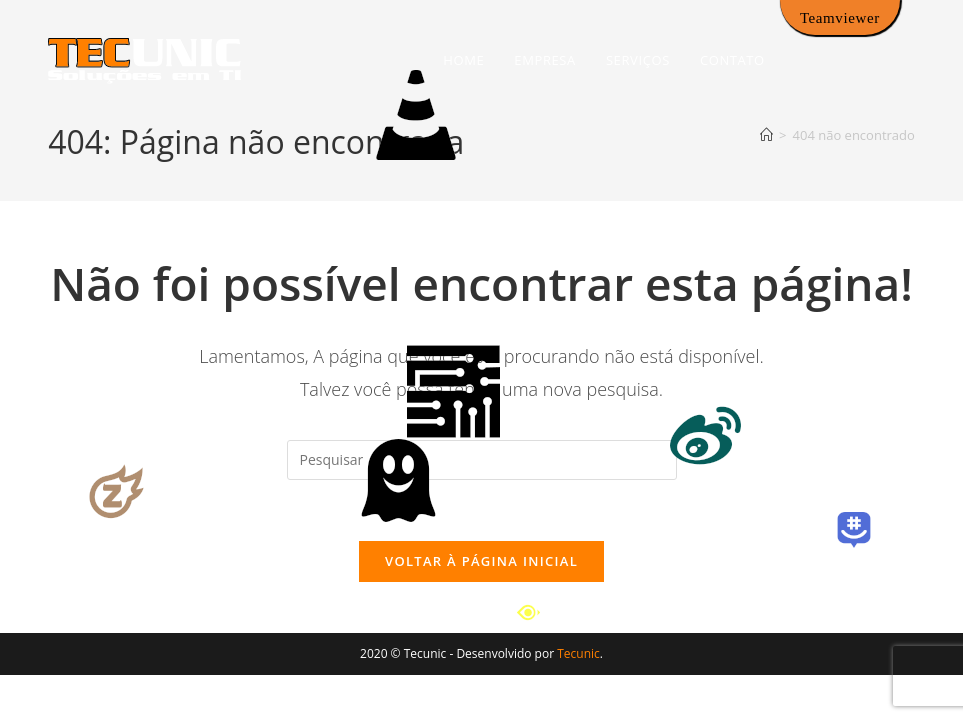  Describe the element at coordinates (416, 115) in the screenshot. I see `open VLC media player` at that location.